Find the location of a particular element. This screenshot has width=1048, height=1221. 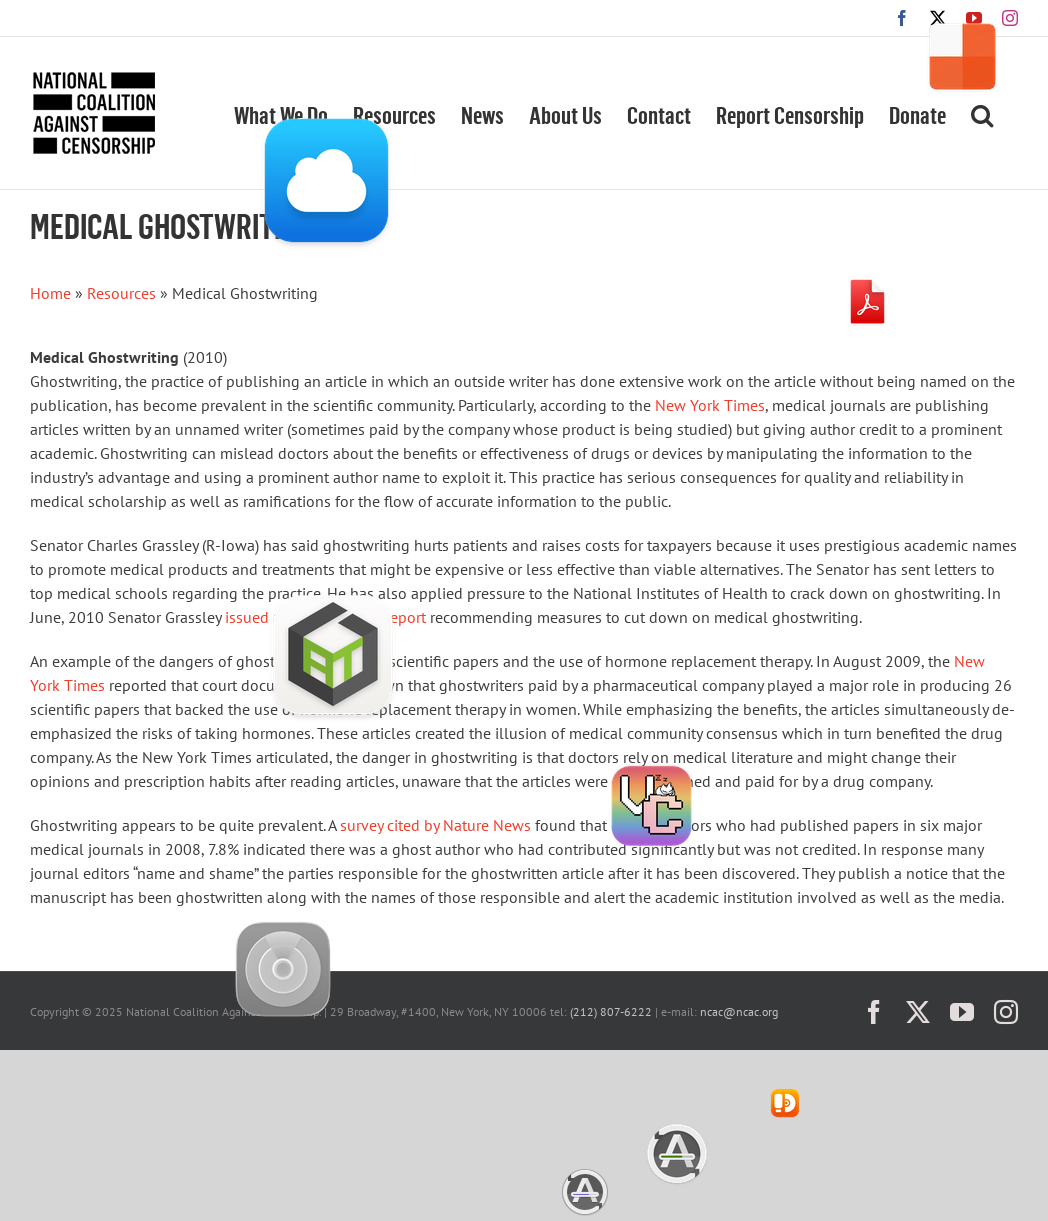

open Find My app to locate devices or people is located at coordinates (283, 969).